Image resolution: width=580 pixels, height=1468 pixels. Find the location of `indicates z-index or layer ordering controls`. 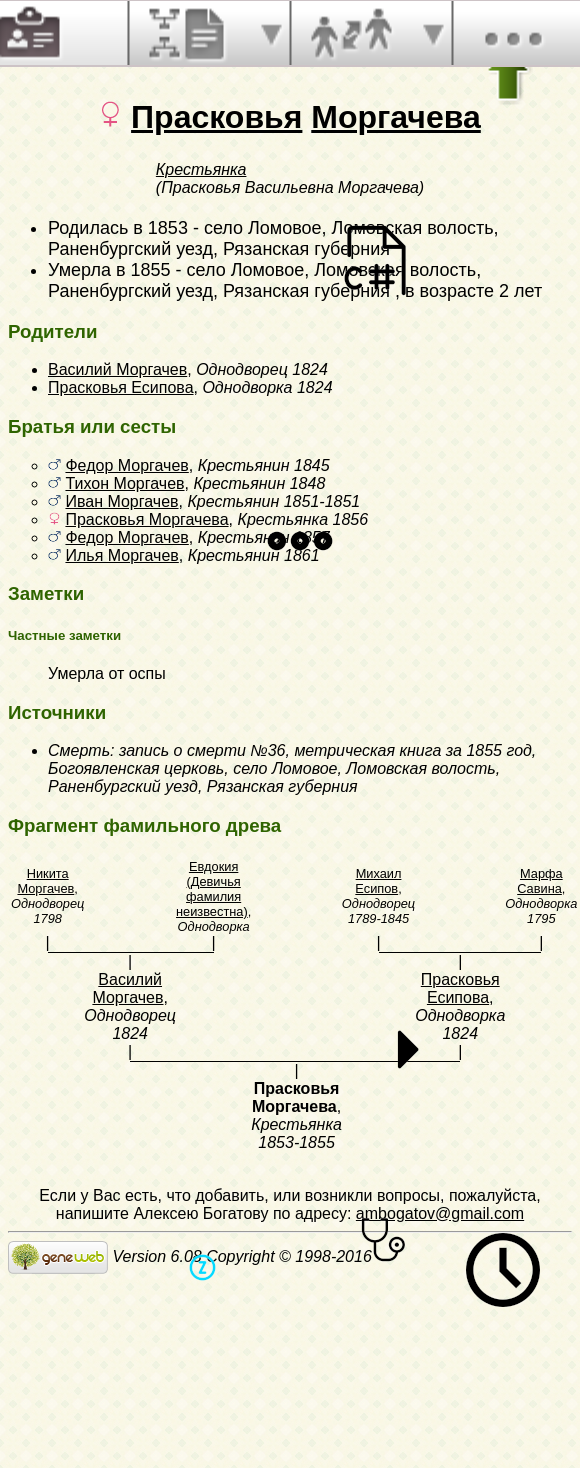

indicates z-index or layer ordering controls is located at coordinates (202, 1267).